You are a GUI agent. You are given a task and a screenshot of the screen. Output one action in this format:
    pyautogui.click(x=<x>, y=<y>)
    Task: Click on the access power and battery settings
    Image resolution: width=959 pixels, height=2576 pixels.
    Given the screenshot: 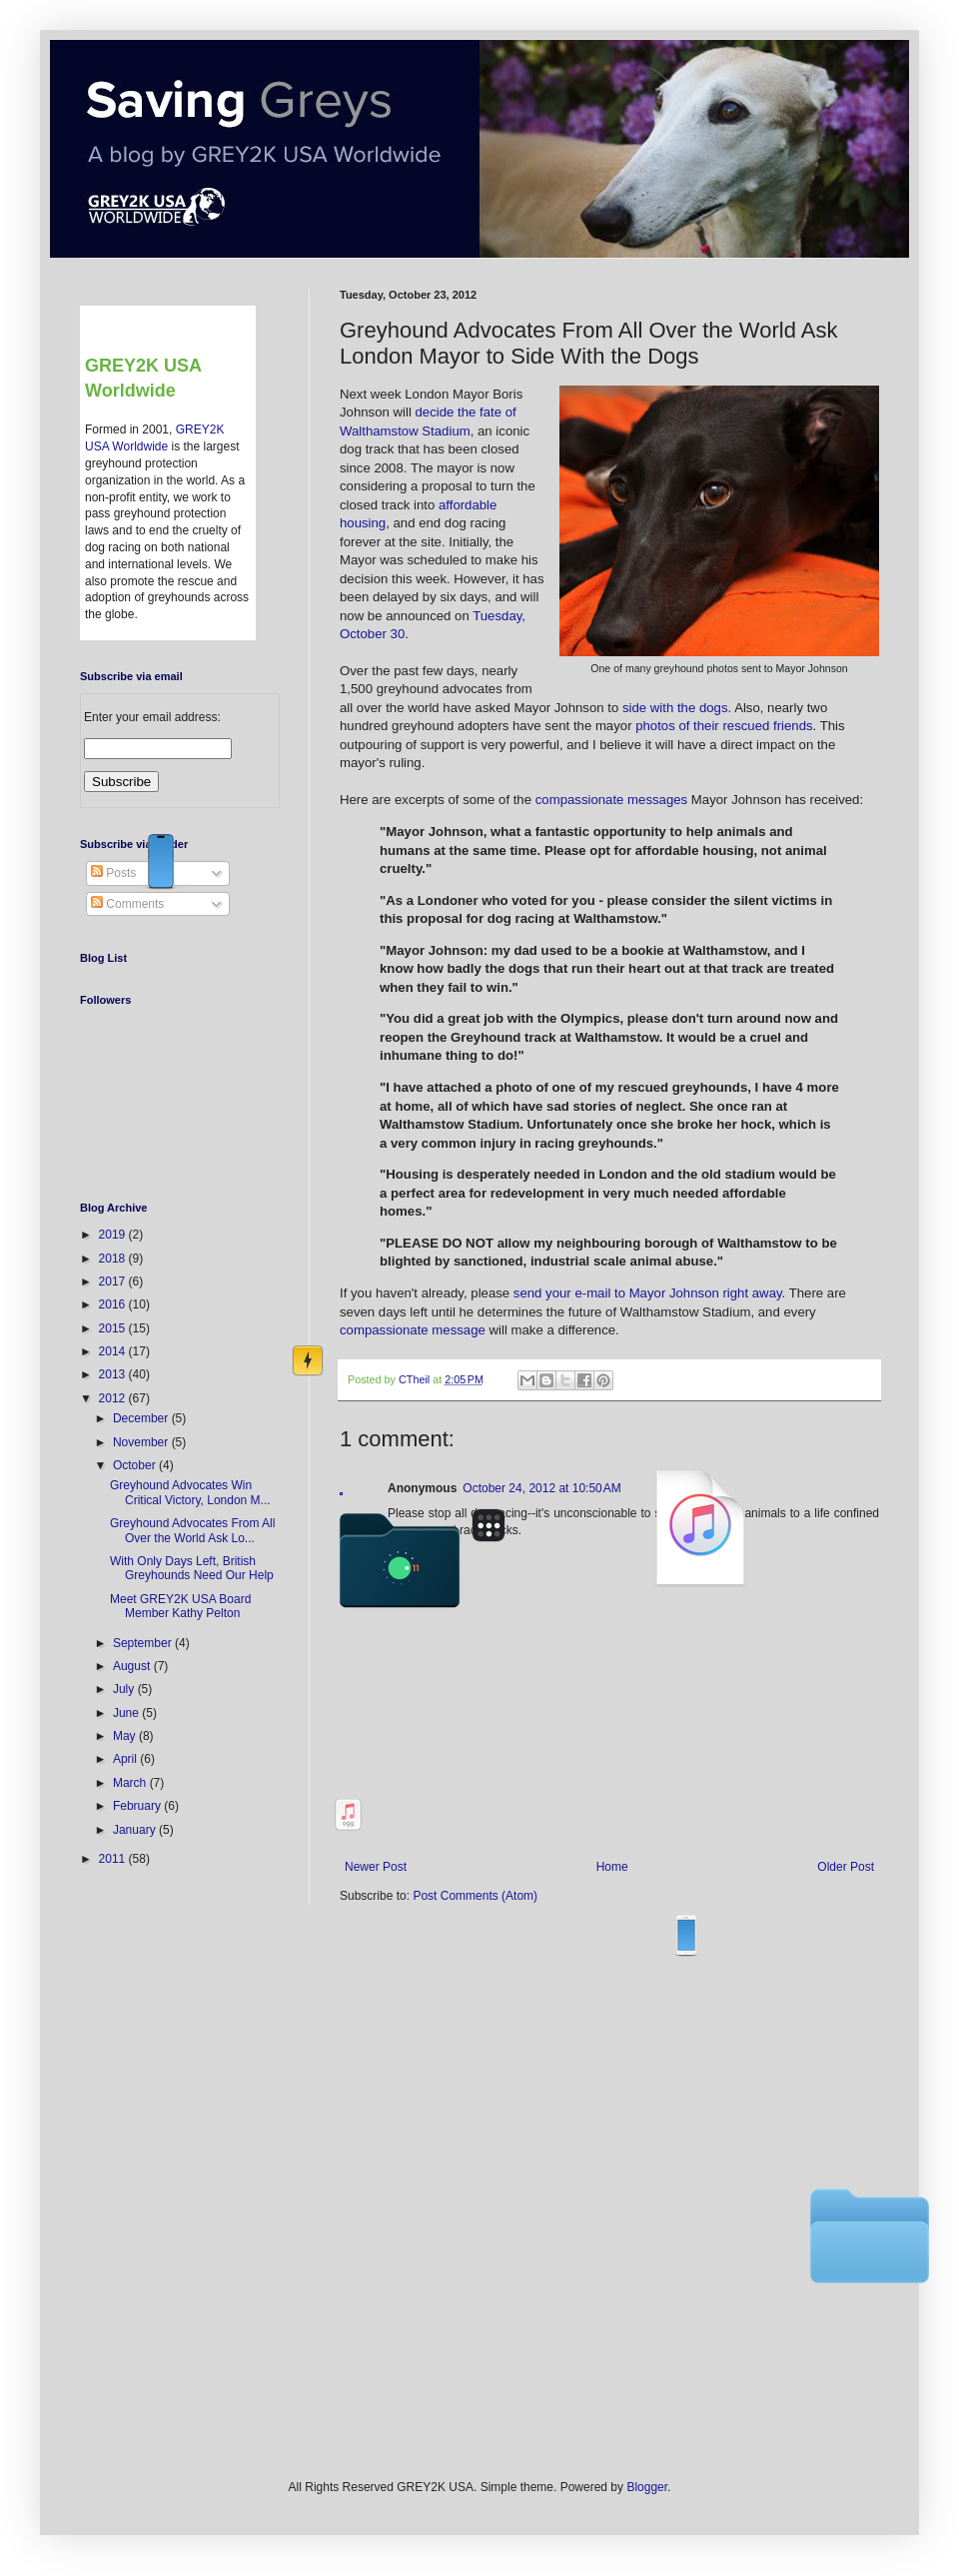 What is the action you would take?
    pyautogui.click(x=308, y=1360)
    